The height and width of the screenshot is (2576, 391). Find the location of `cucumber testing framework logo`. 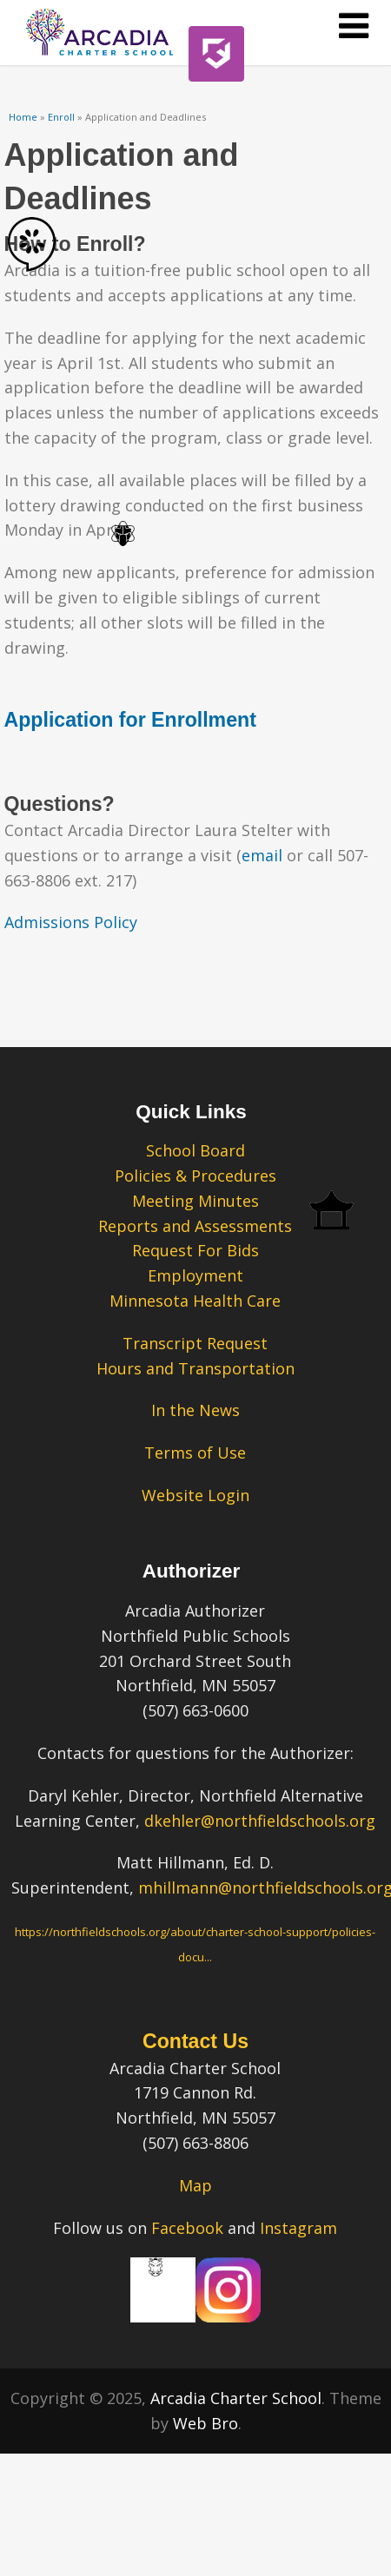

cucumber testing framework logo is located at coordinates (31, 244).